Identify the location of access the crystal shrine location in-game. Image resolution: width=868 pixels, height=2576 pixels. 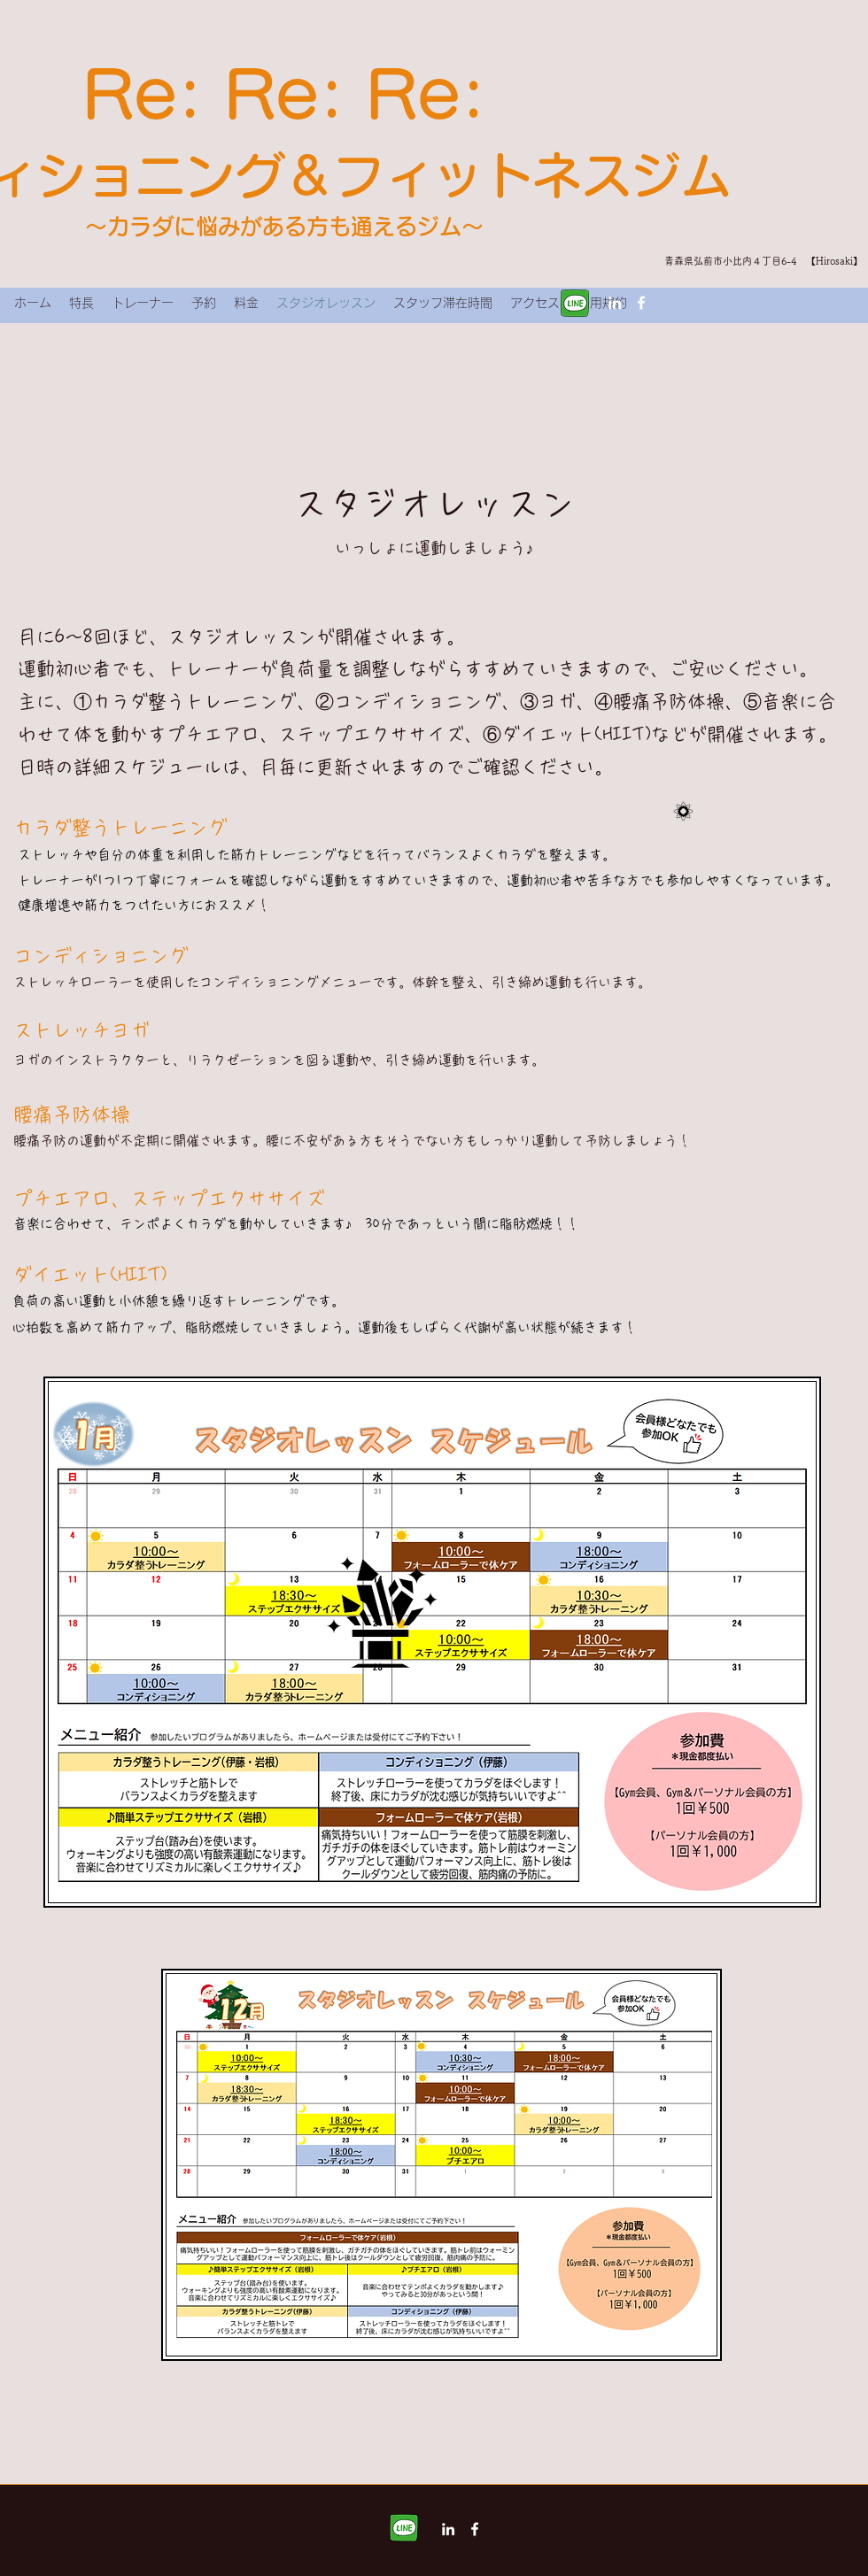
(380, 1612).